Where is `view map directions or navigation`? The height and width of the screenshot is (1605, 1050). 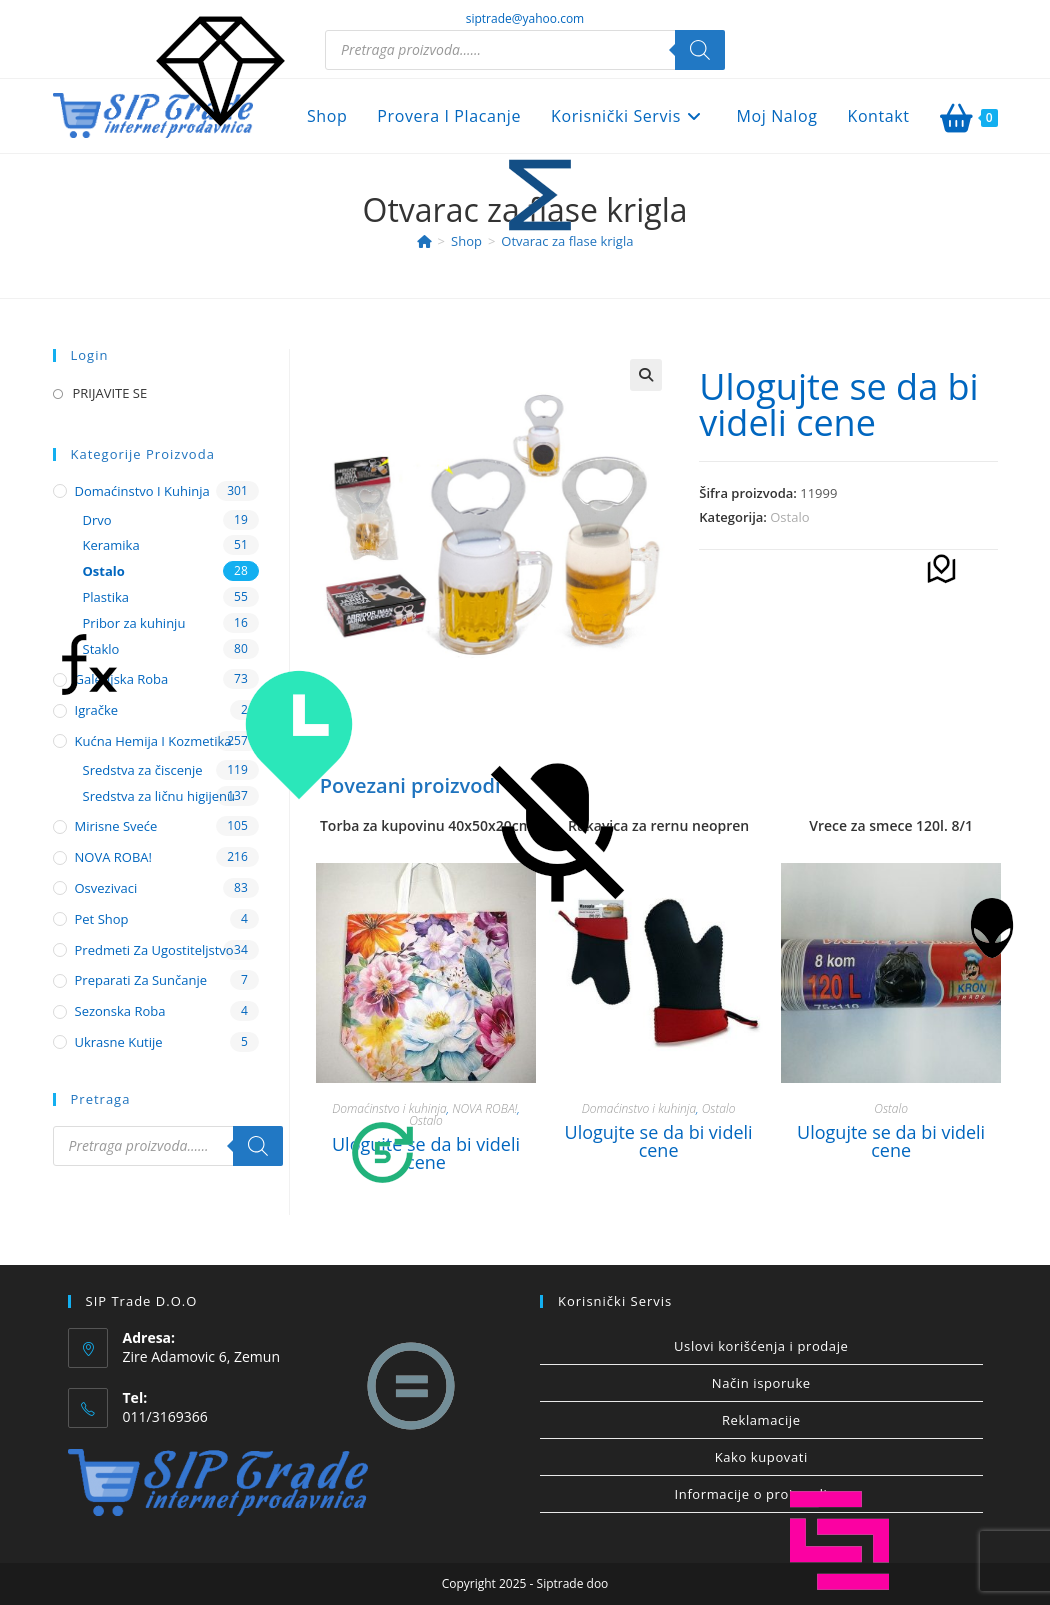 view map directions or navigation is located at coordinates (941, 569).